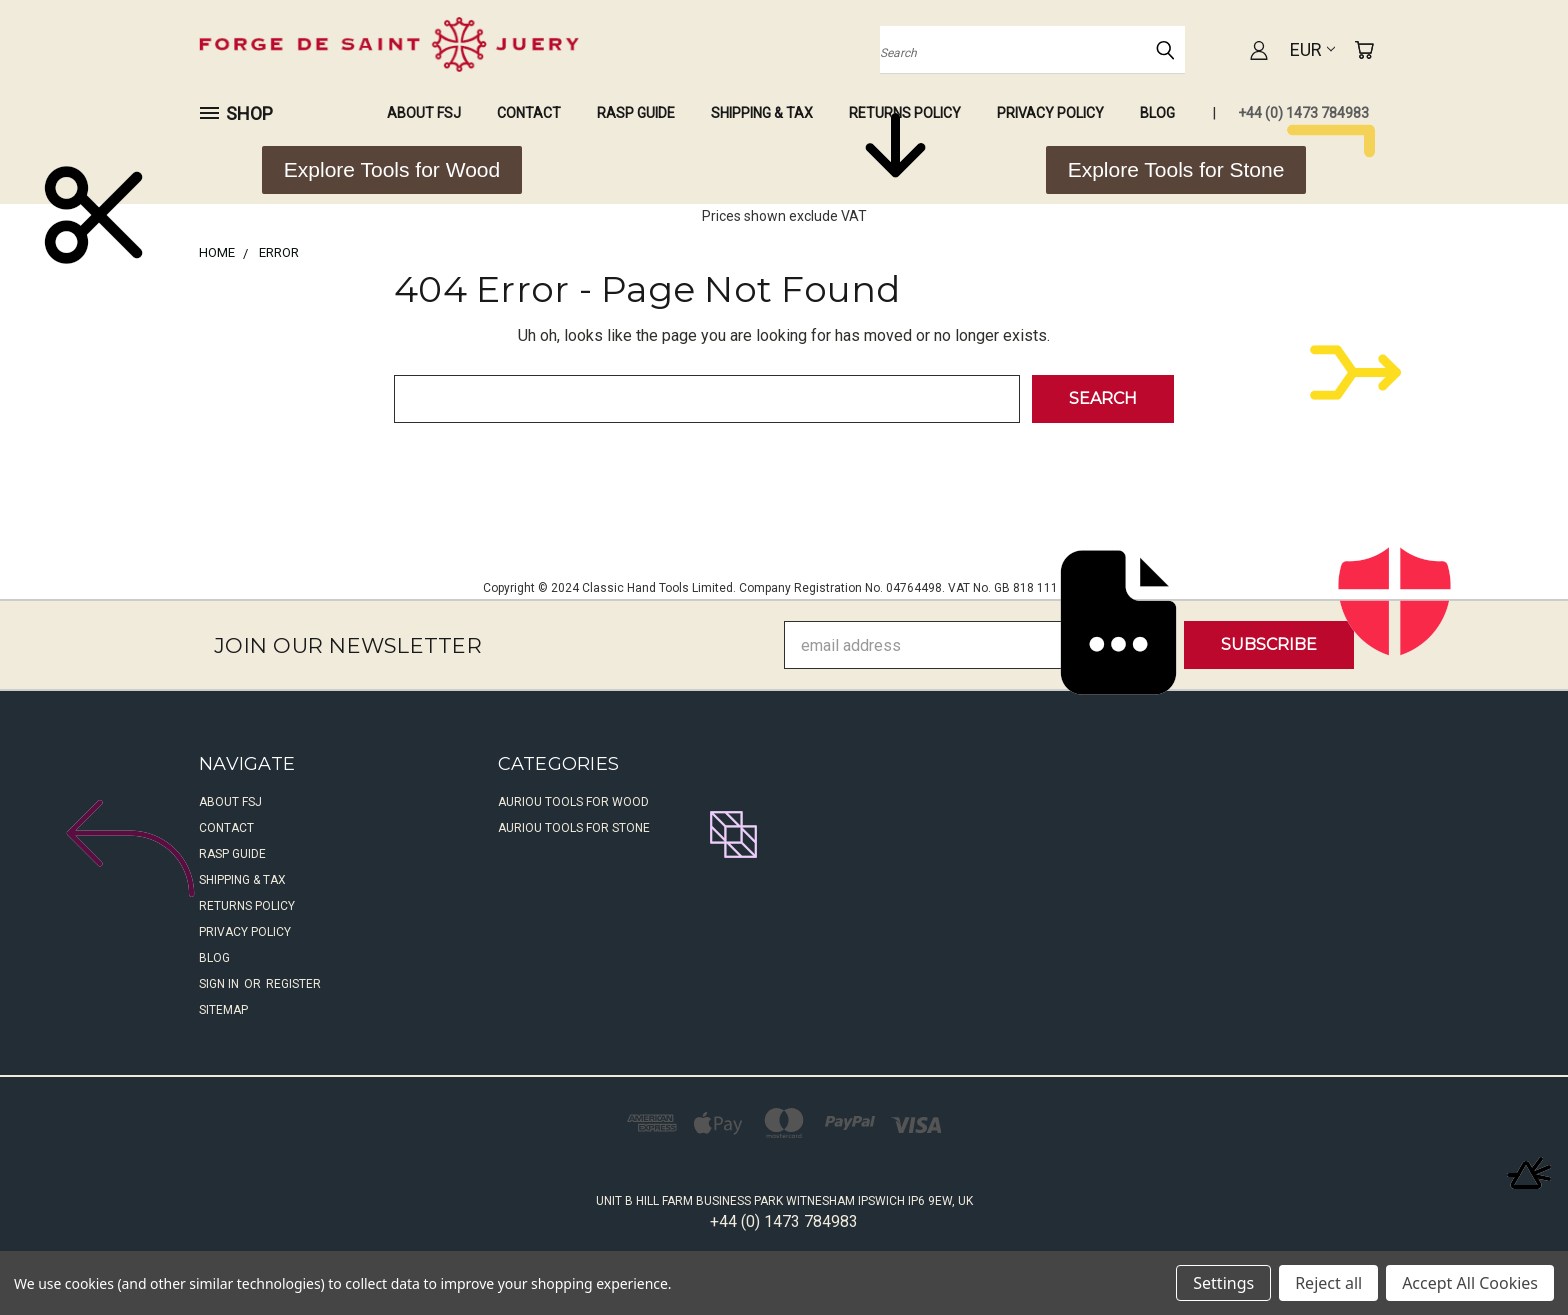 The height and width of the screenshot is (1315, 1568). What do you see at coordinates (1331, 130) in the screenshot?
I see `logical NOT operator symbol` at bounding box center [1331, 130].